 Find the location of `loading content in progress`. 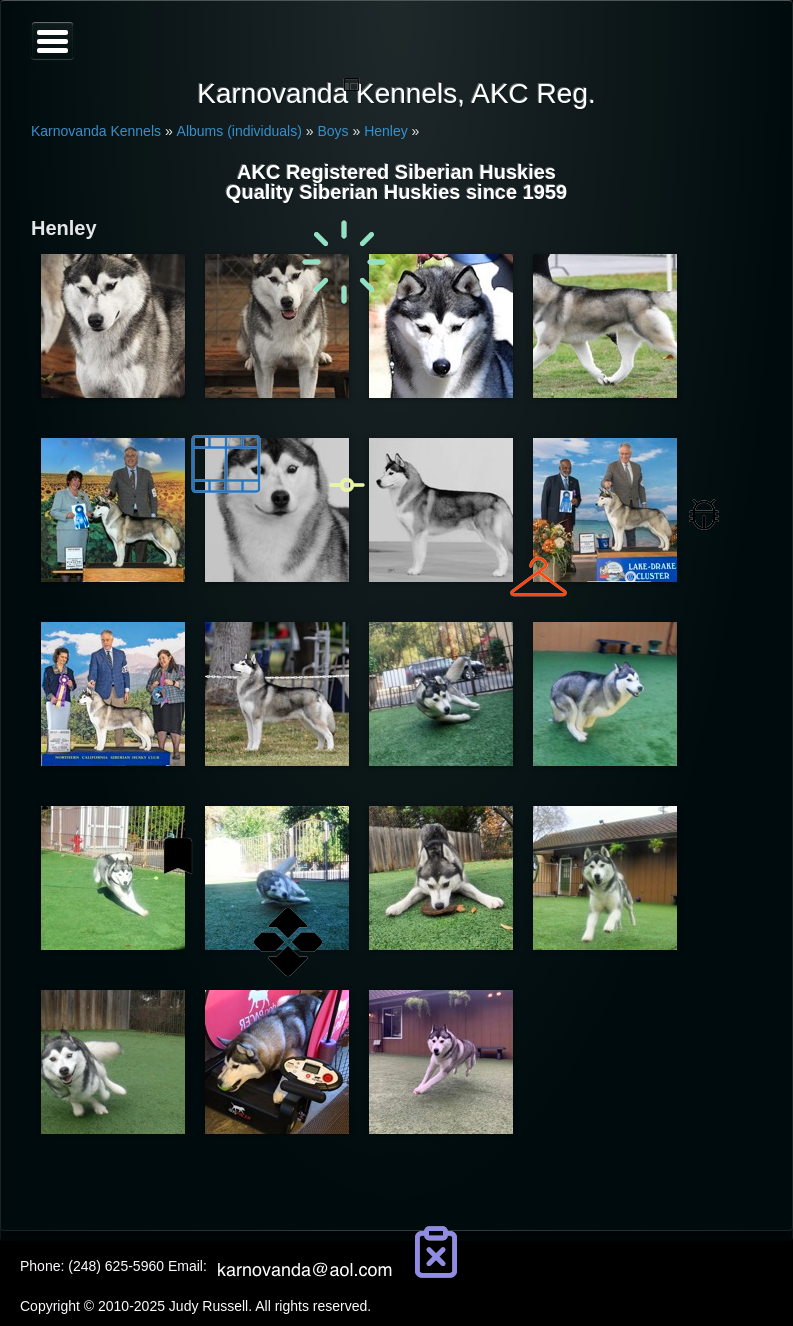

loading content in progress is located at coordinates (344, 262).